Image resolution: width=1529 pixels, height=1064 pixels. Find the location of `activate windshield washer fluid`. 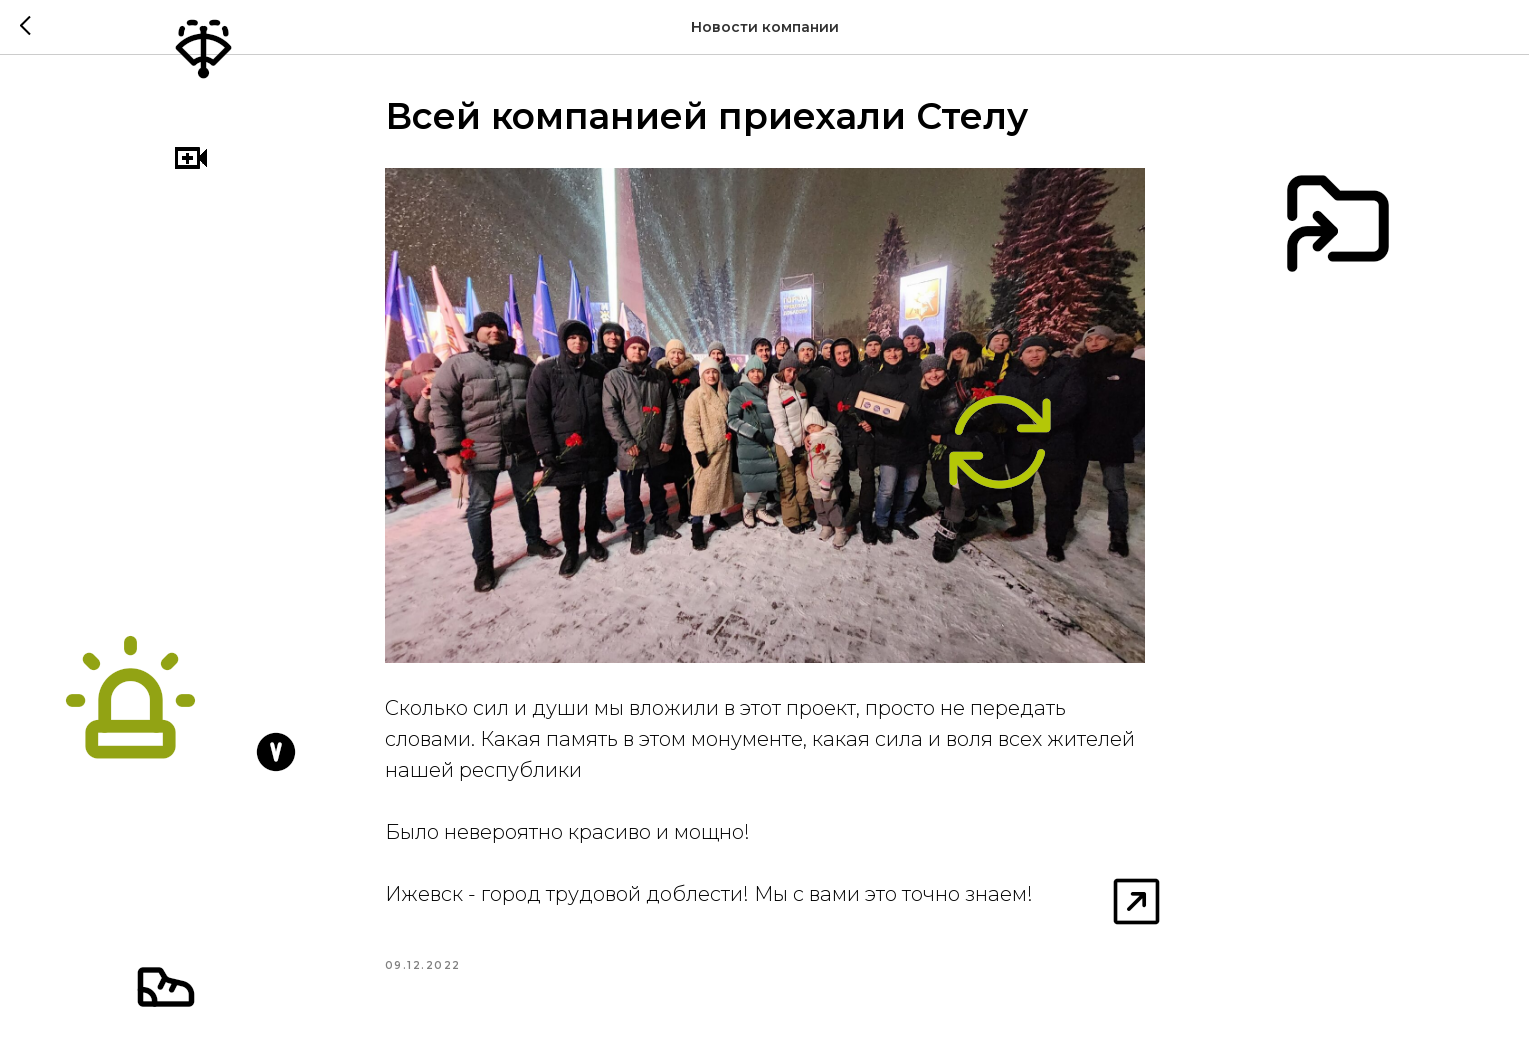

activate windshield washer fluid is located at coordinates (203, 50).